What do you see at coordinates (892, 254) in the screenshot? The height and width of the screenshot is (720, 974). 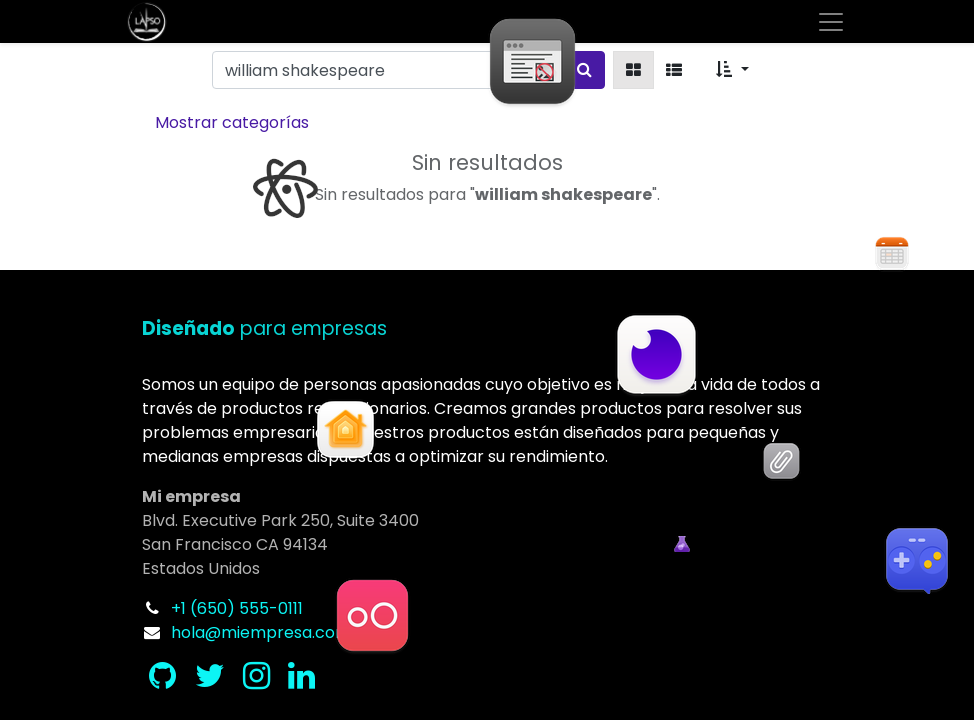 I see `open calendar and tasks preferences` at bounding box center [892, 254].